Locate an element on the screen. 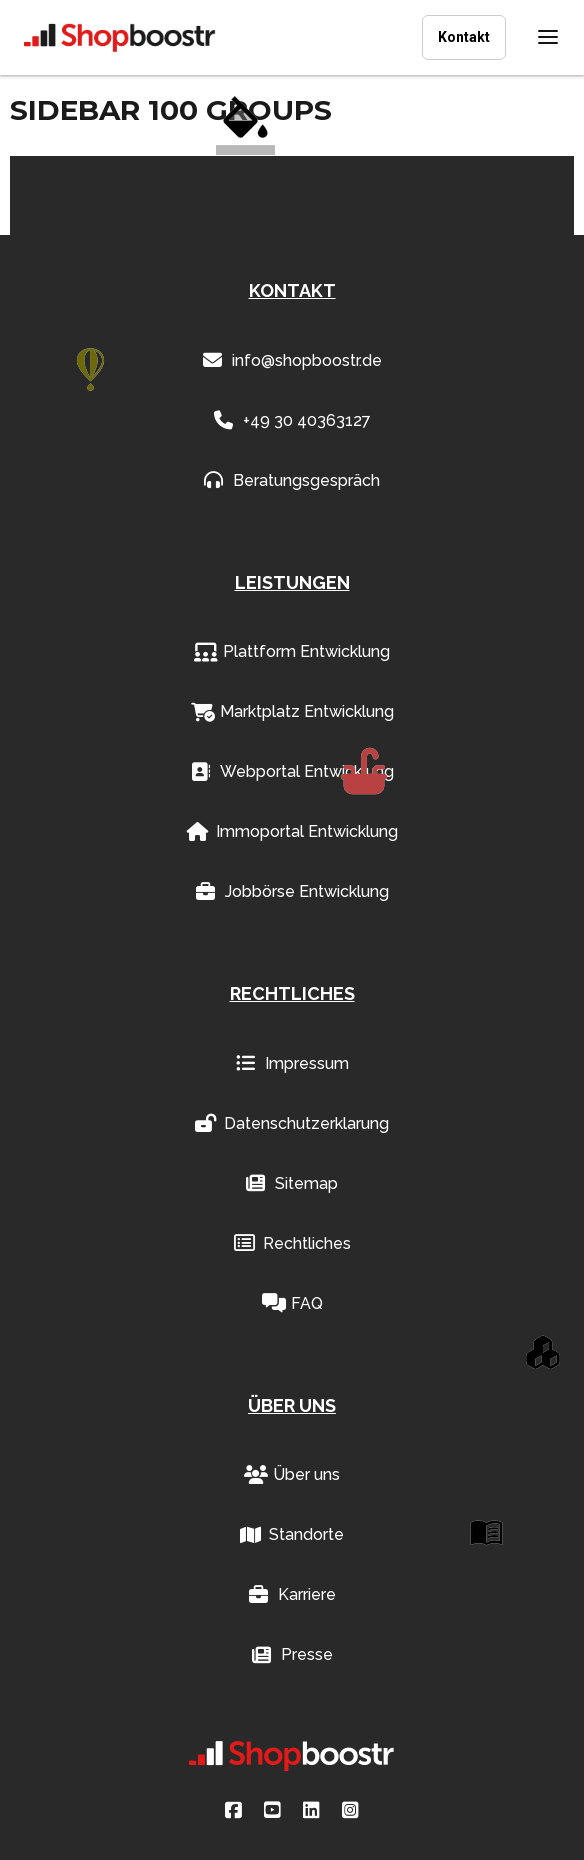 Image resolution: width=584 pixels, height=1860 pixels. indicates kitchen or bathroom facilities is located at coordinates (364, 771).